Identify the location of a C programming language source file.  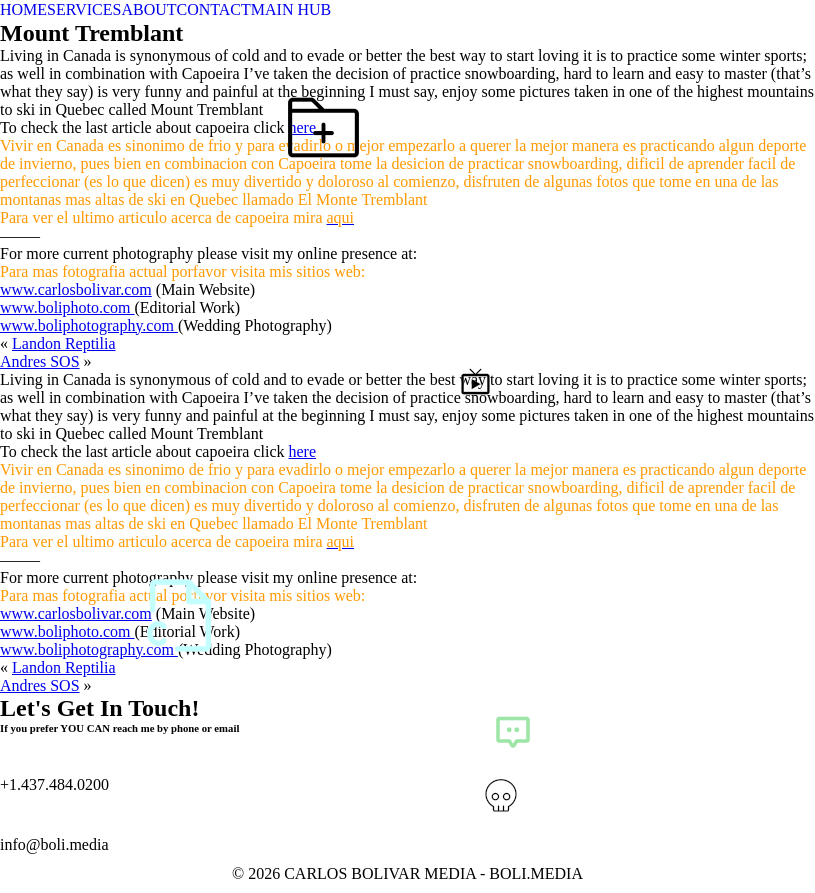
(180, 615).